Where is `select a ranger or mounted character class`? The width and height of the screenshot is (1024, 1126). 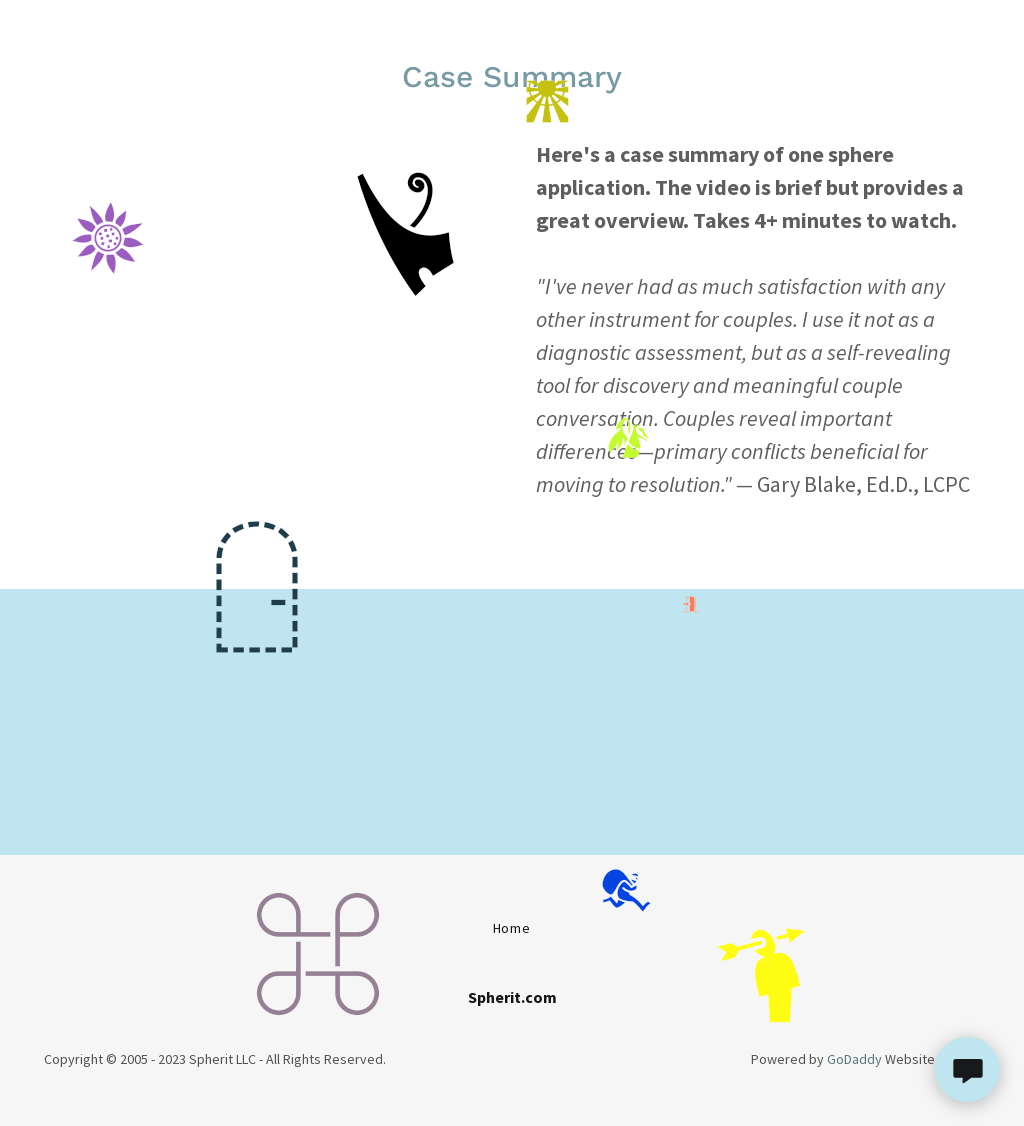 select a ranger or mounted character class is located at coordinates (628, 437).